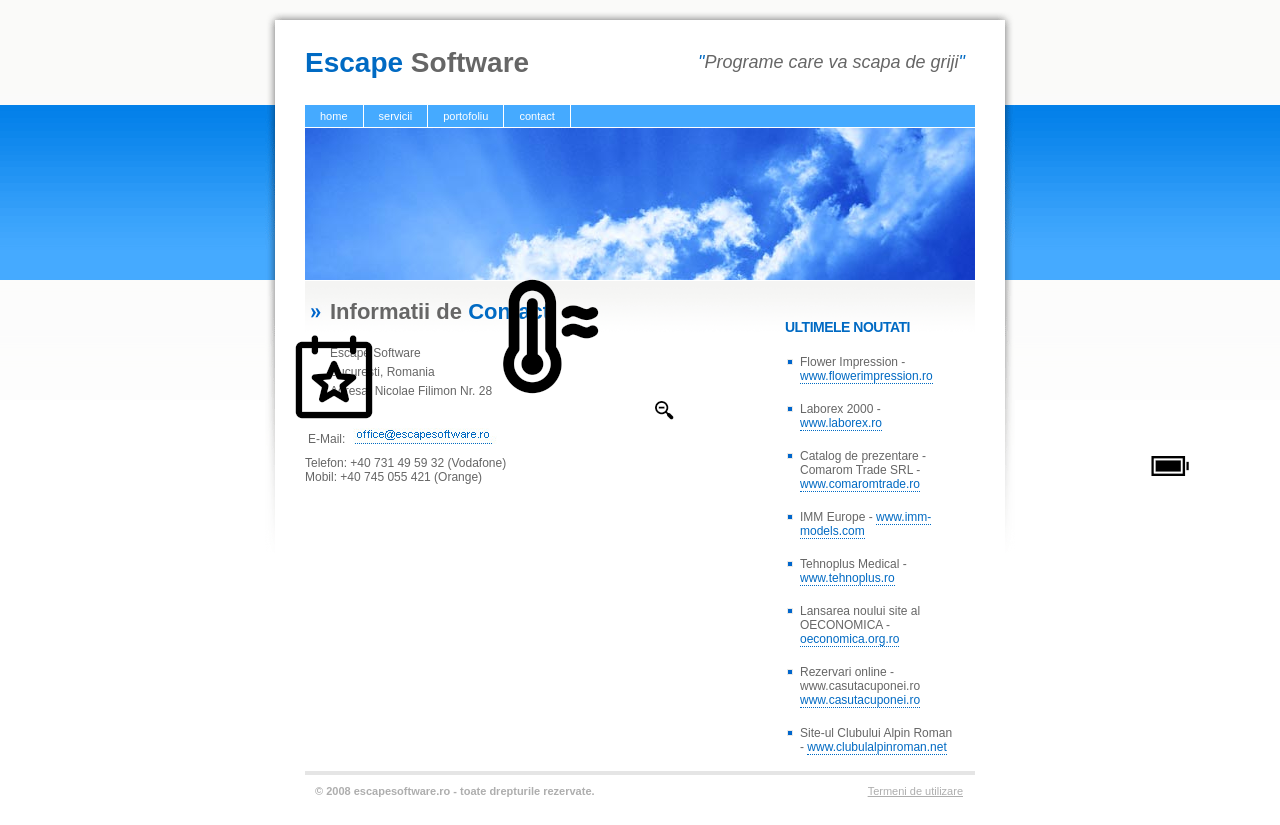 This screenshot has height=825, width=1280. Describe the element at coordinates (1170, 466) in the screenshot. I see `indicates battery is fully charged` at that location.